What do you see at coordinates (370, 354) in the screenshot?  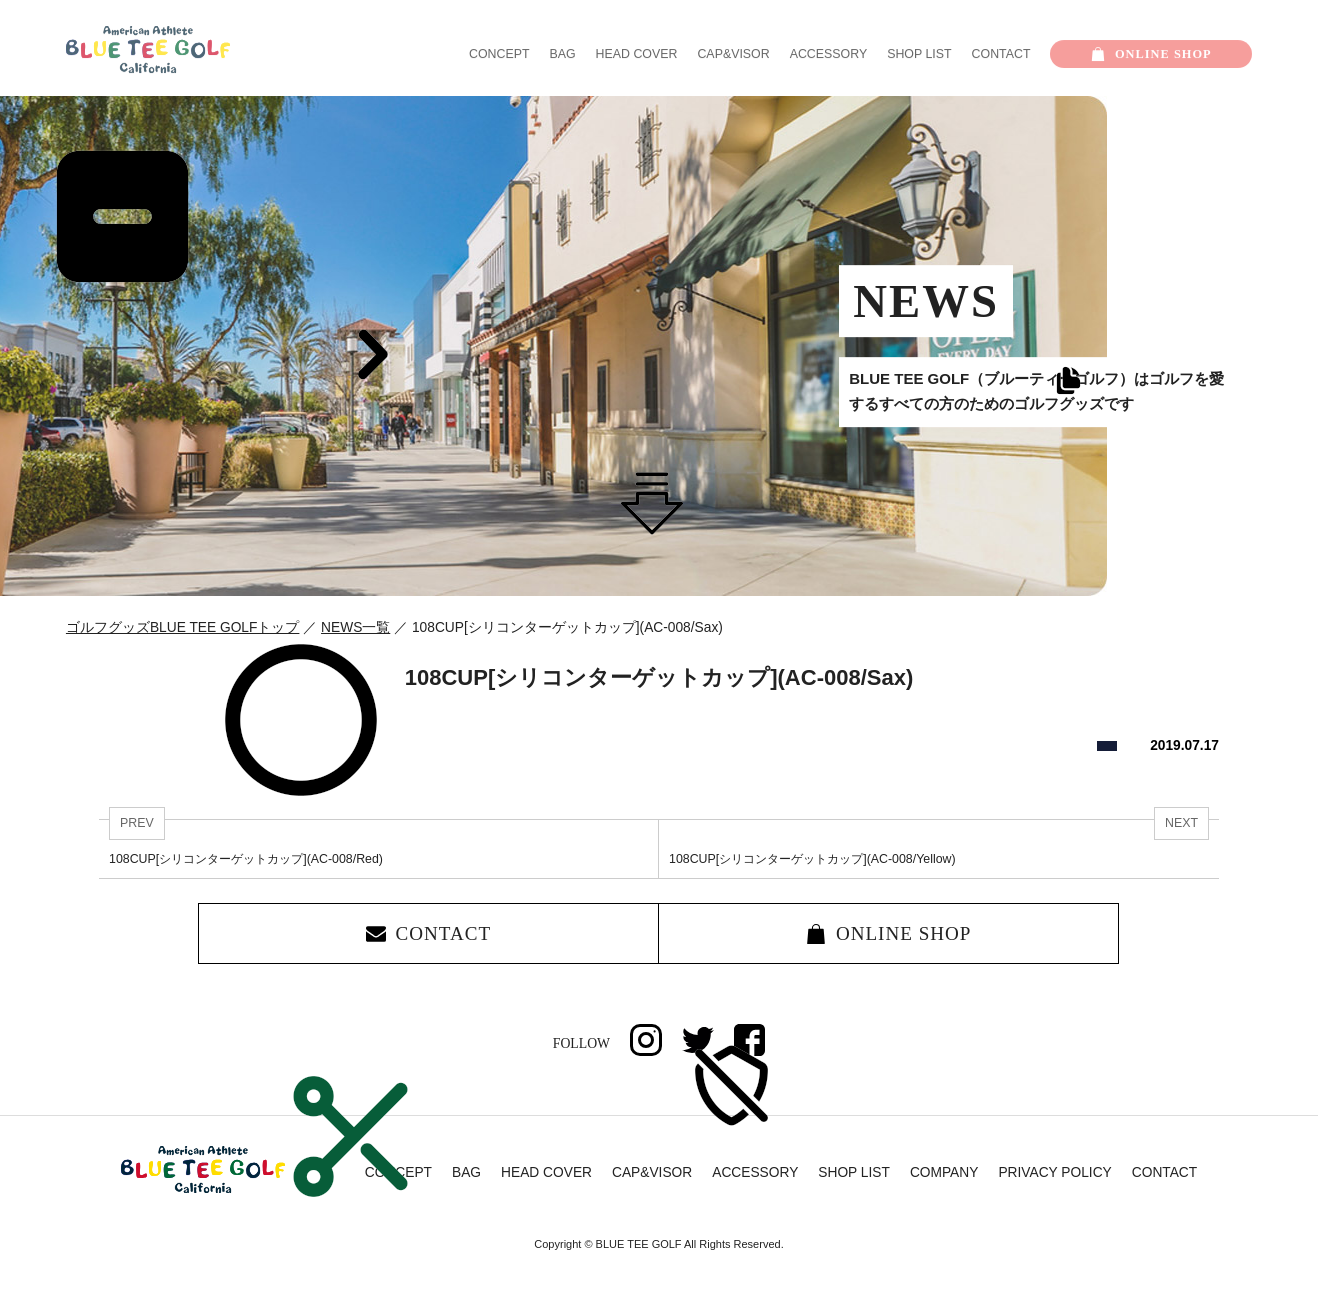 I see `navigate to the next item or screen` at bounding box center [370, 354].